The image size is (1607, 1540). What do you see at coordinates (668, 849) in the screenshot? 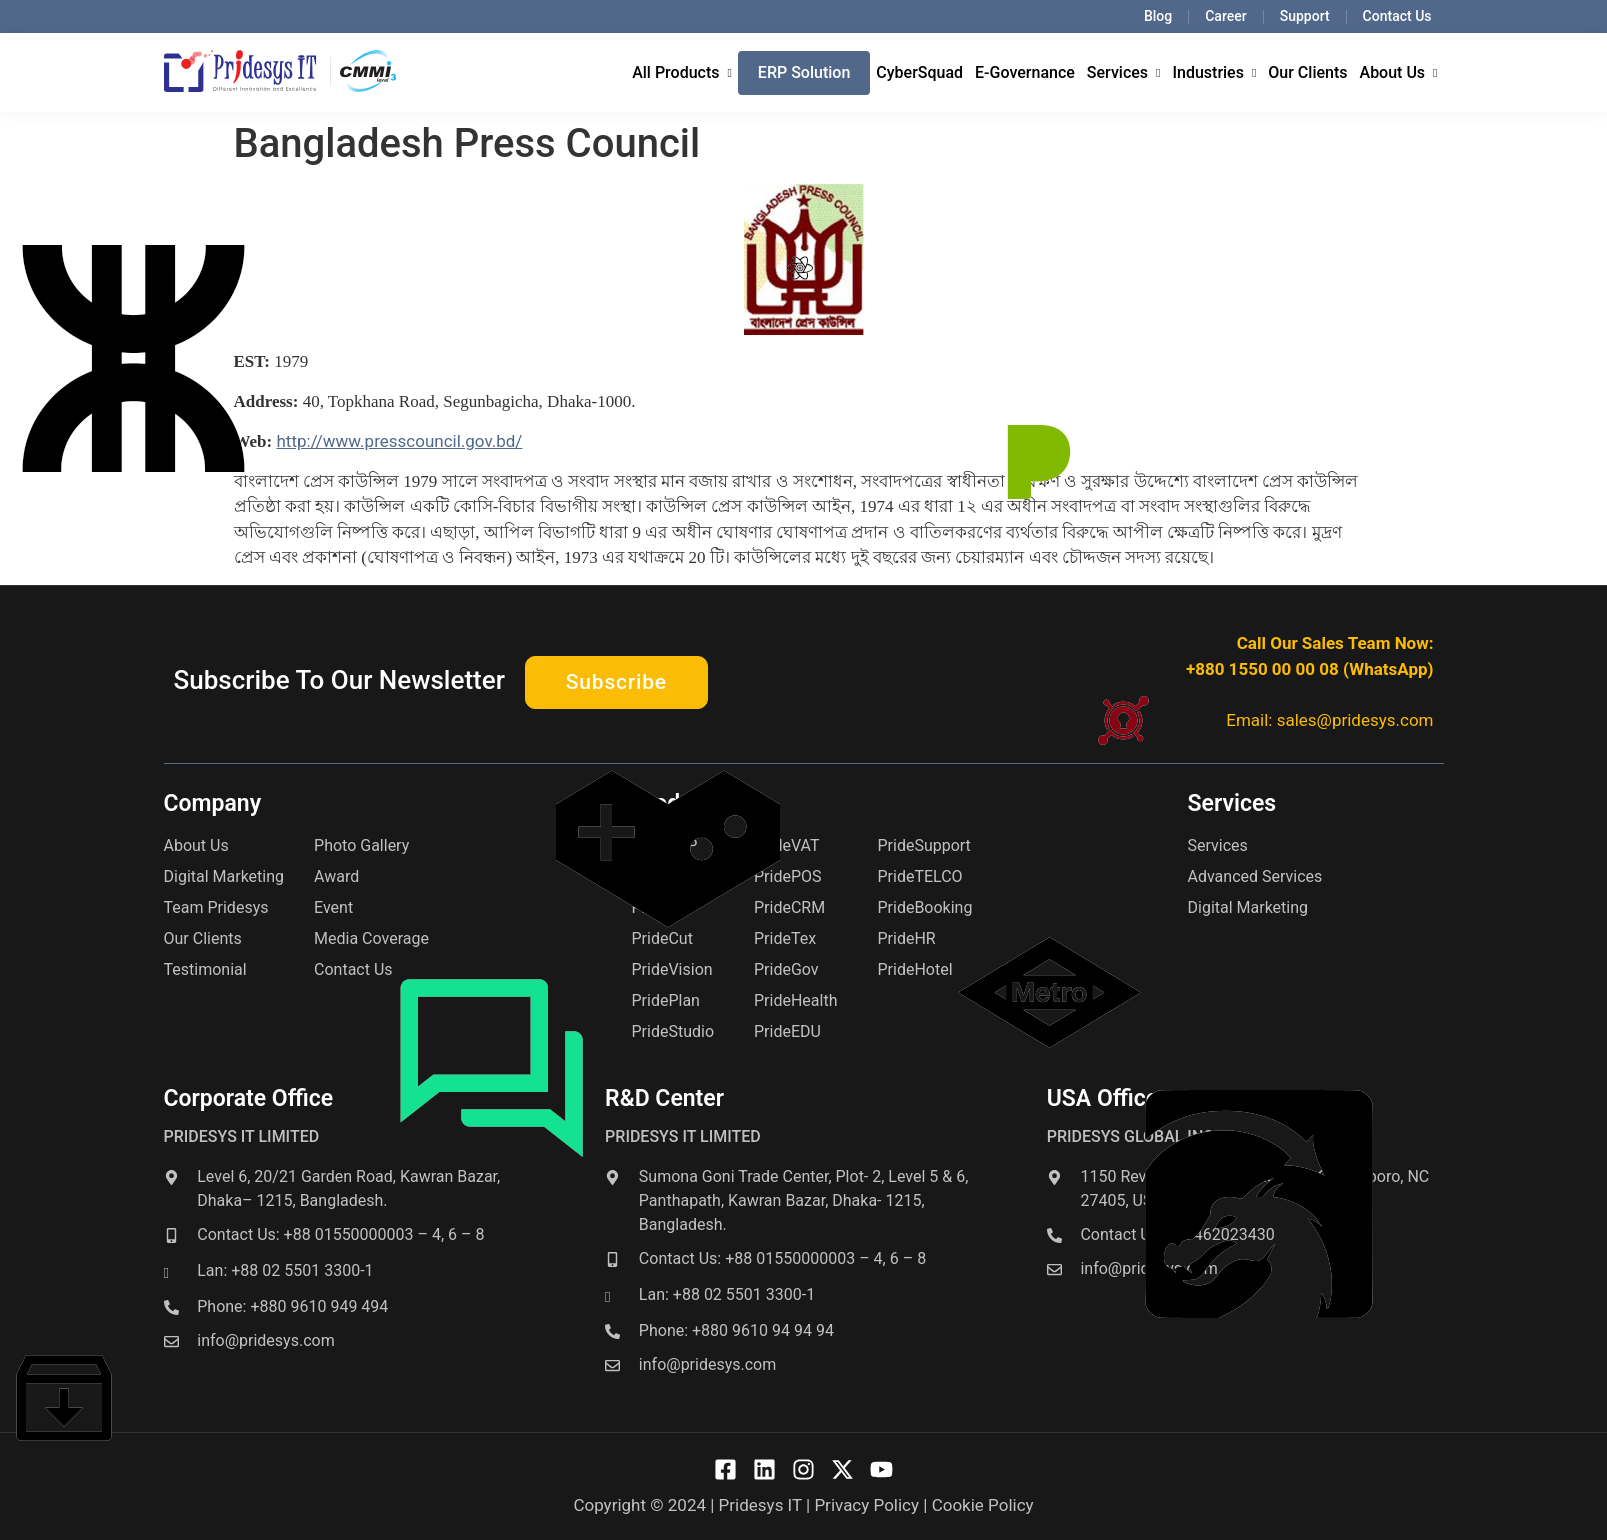
I see `open YouTube Gaming app` at bounding box center [668, 849].